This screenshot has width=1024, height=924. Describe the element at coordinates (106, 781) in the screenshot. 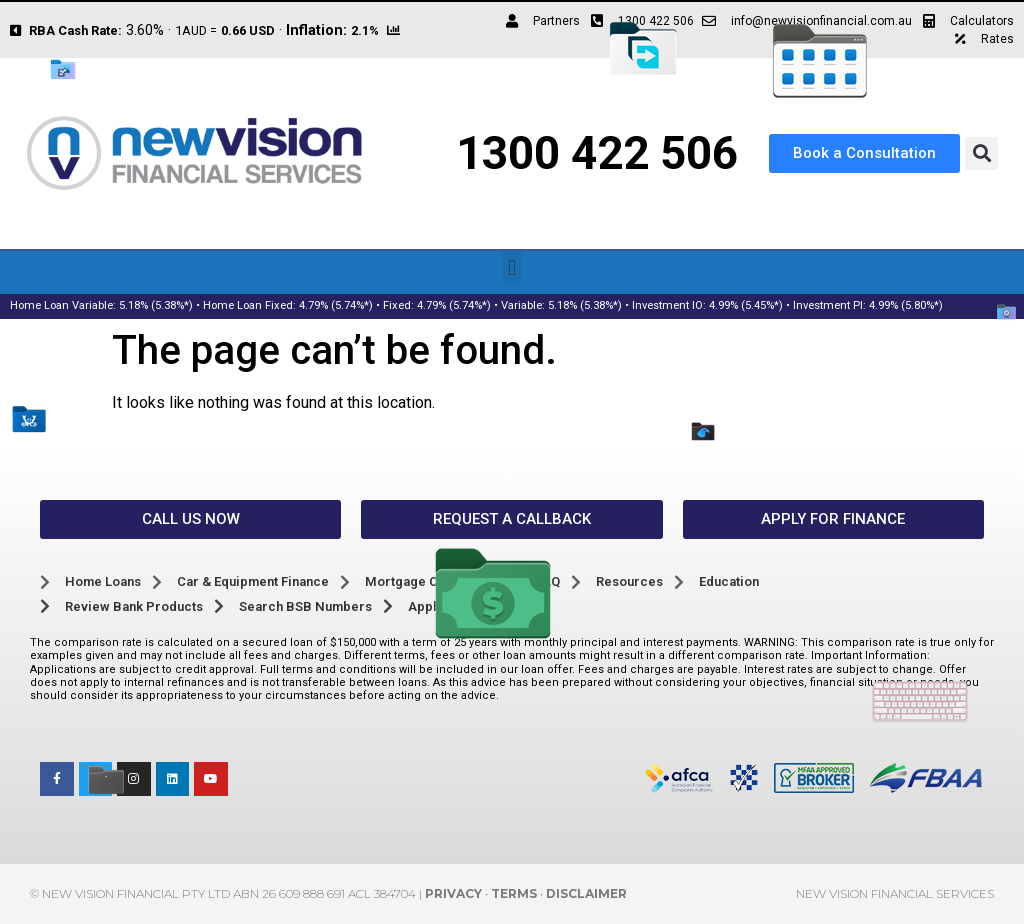

I see `access network server files` at that location.